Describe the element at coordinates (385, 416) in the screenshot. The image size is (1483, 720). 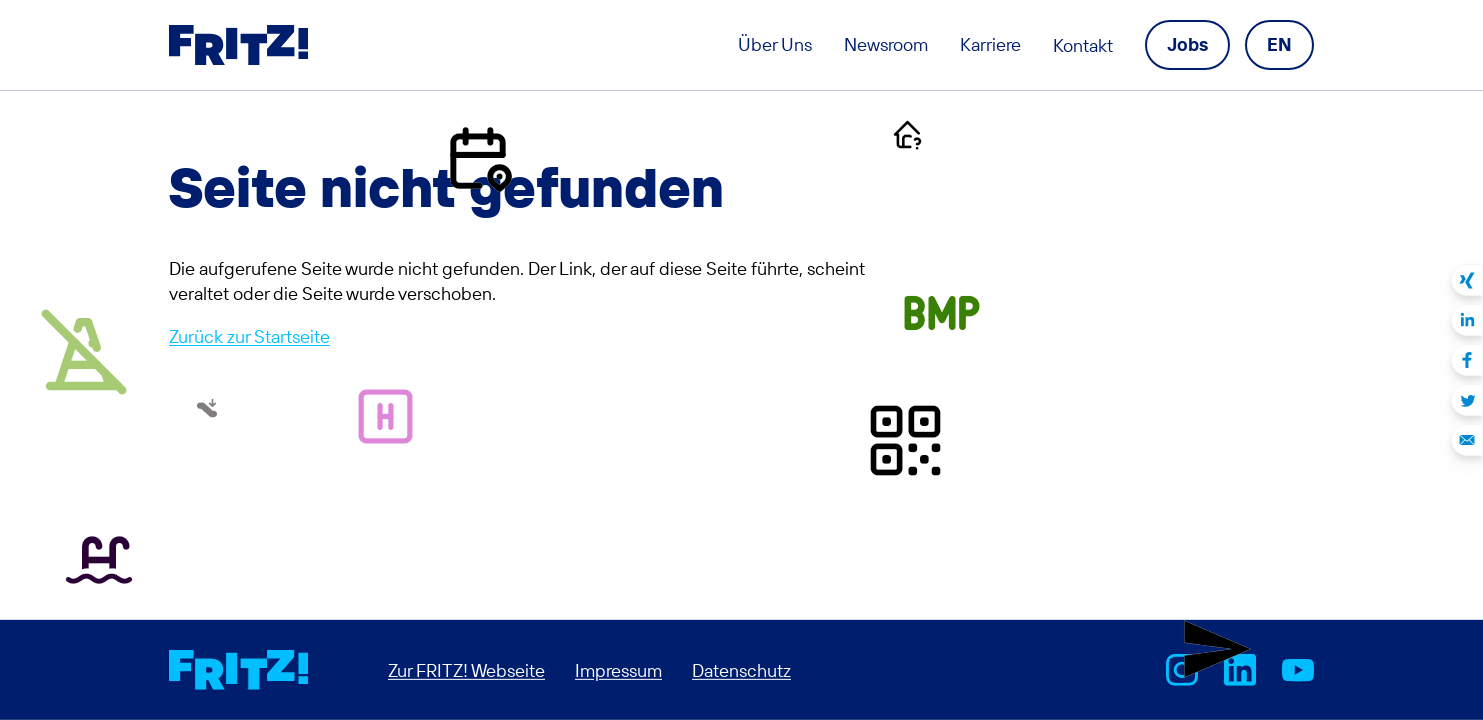
I see `indicates a hospital or medical facility` at that location.